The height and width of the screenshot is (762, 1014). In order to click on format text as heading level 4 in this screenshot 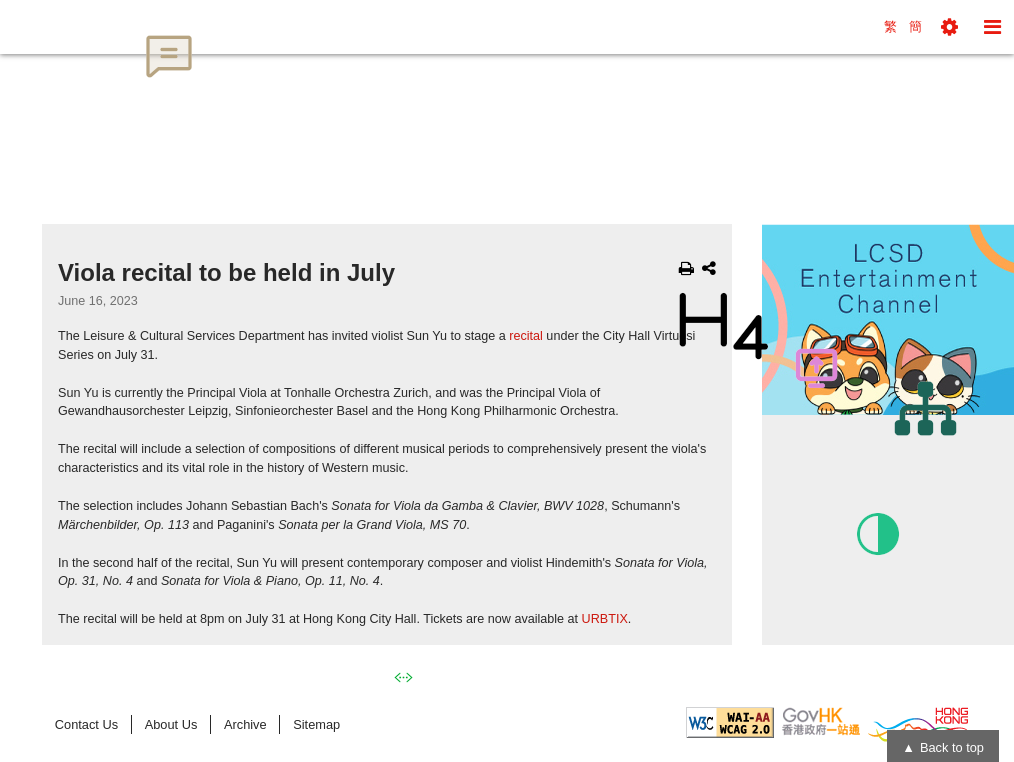, I will do `click(717, 324)`.